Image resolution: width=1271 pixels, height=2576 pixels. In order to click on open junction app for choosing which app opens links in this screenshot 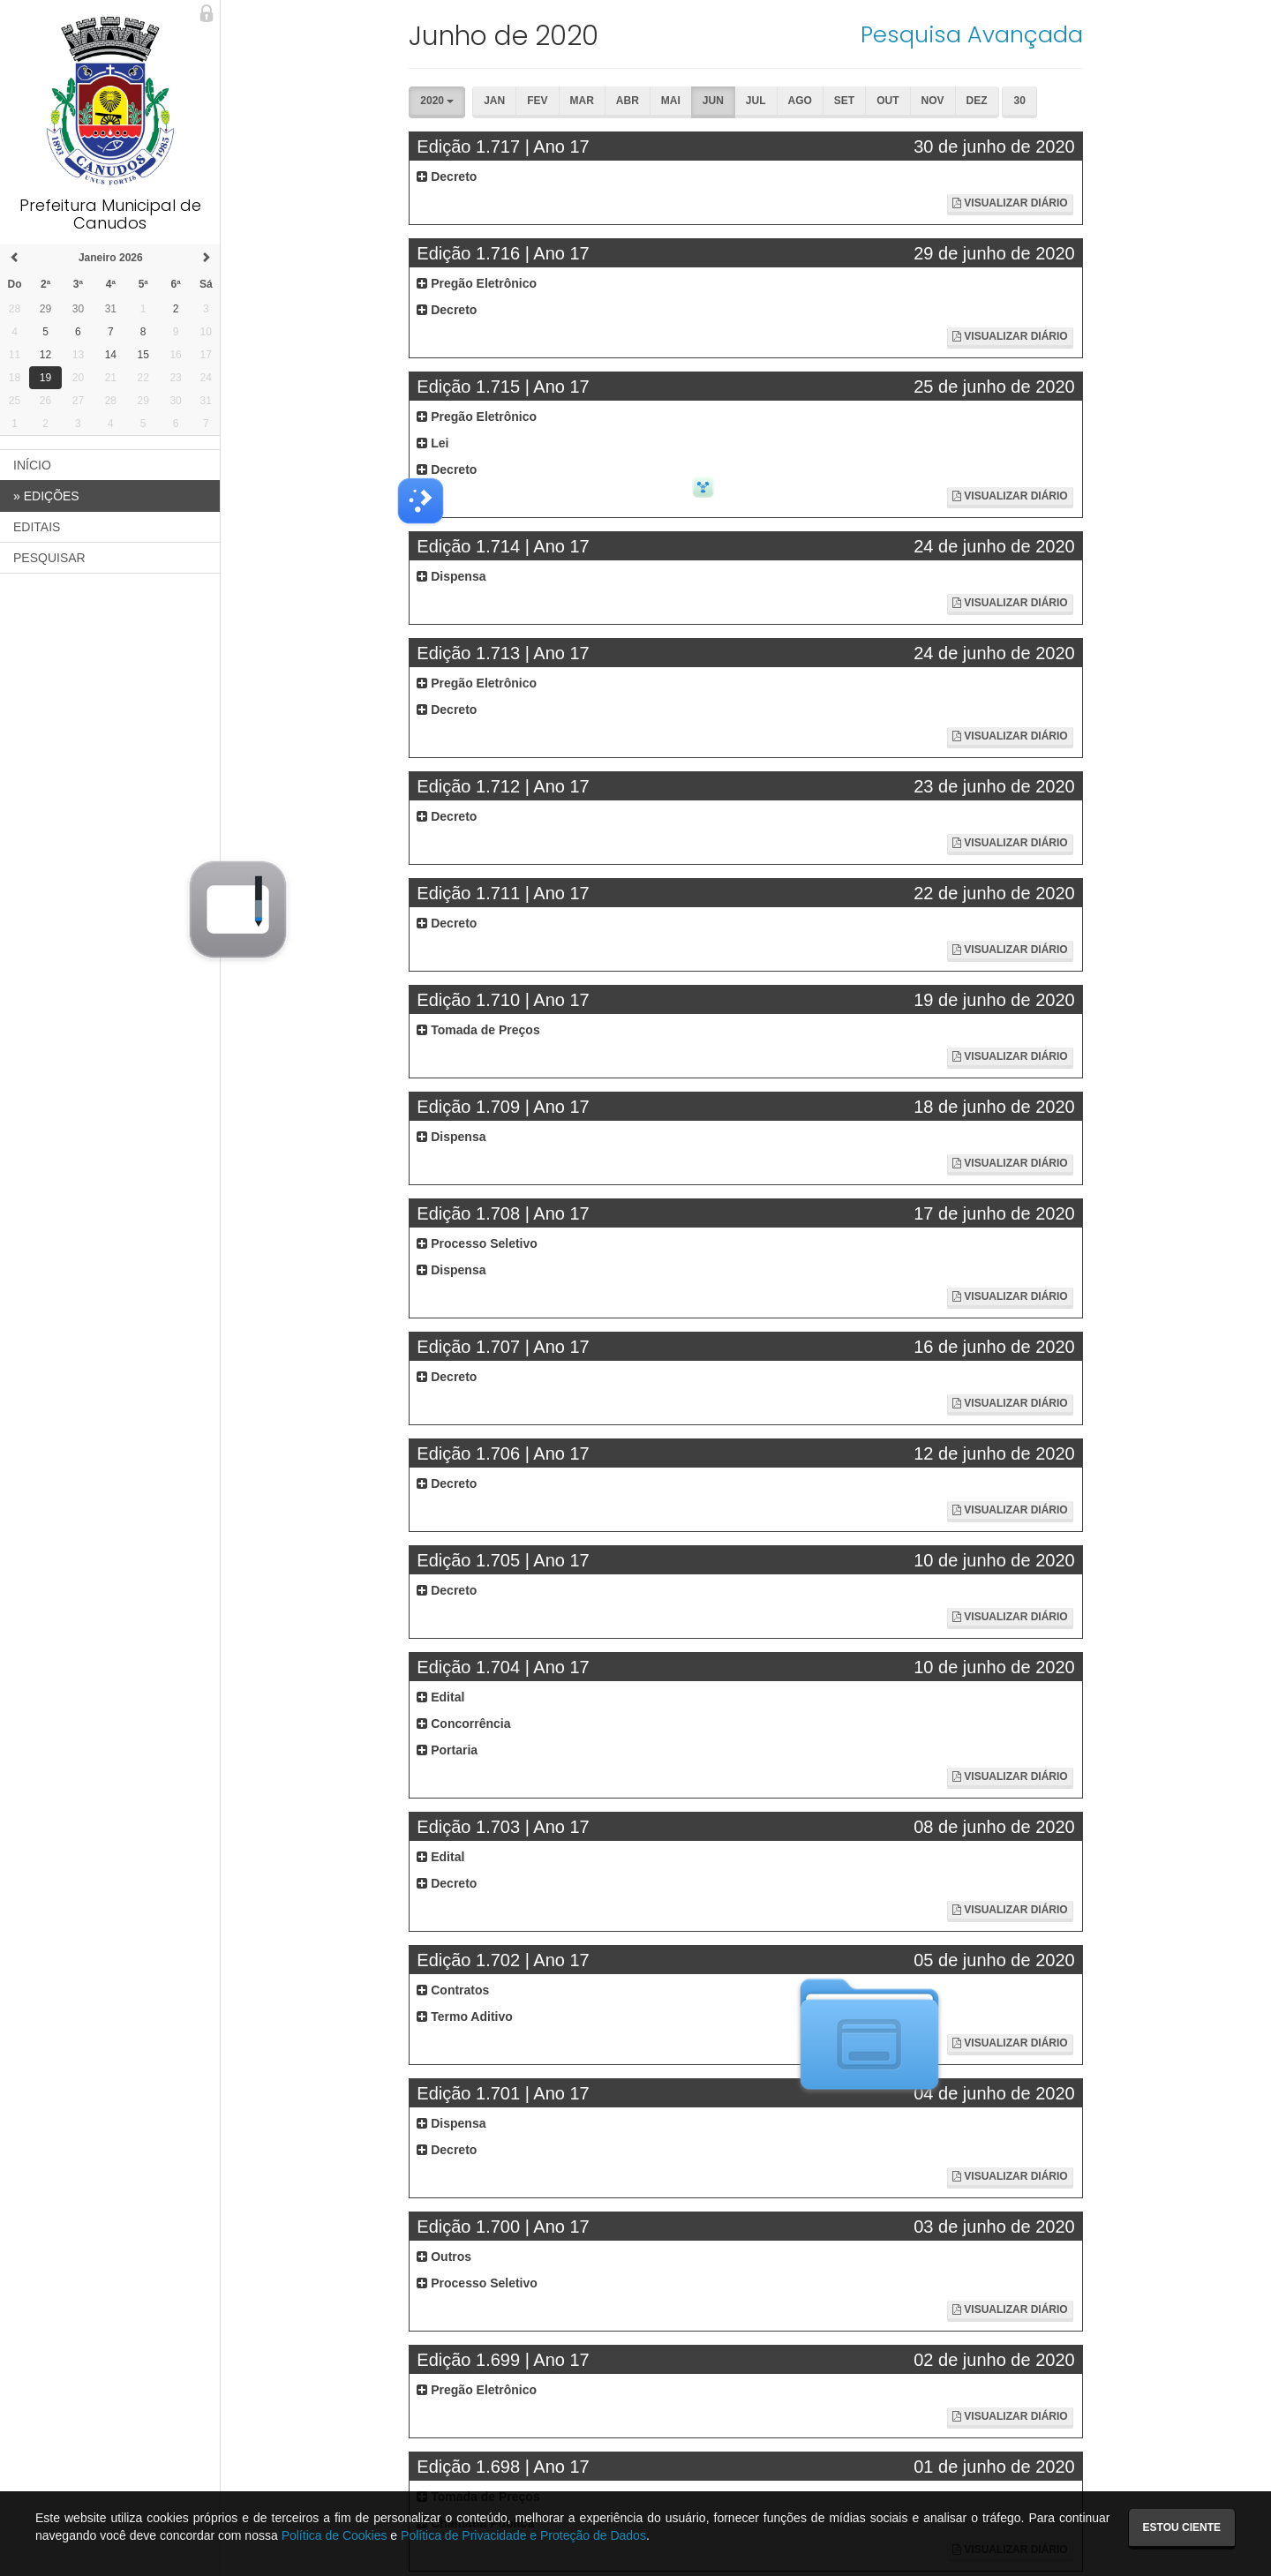, I will do `click(703, 486)`.